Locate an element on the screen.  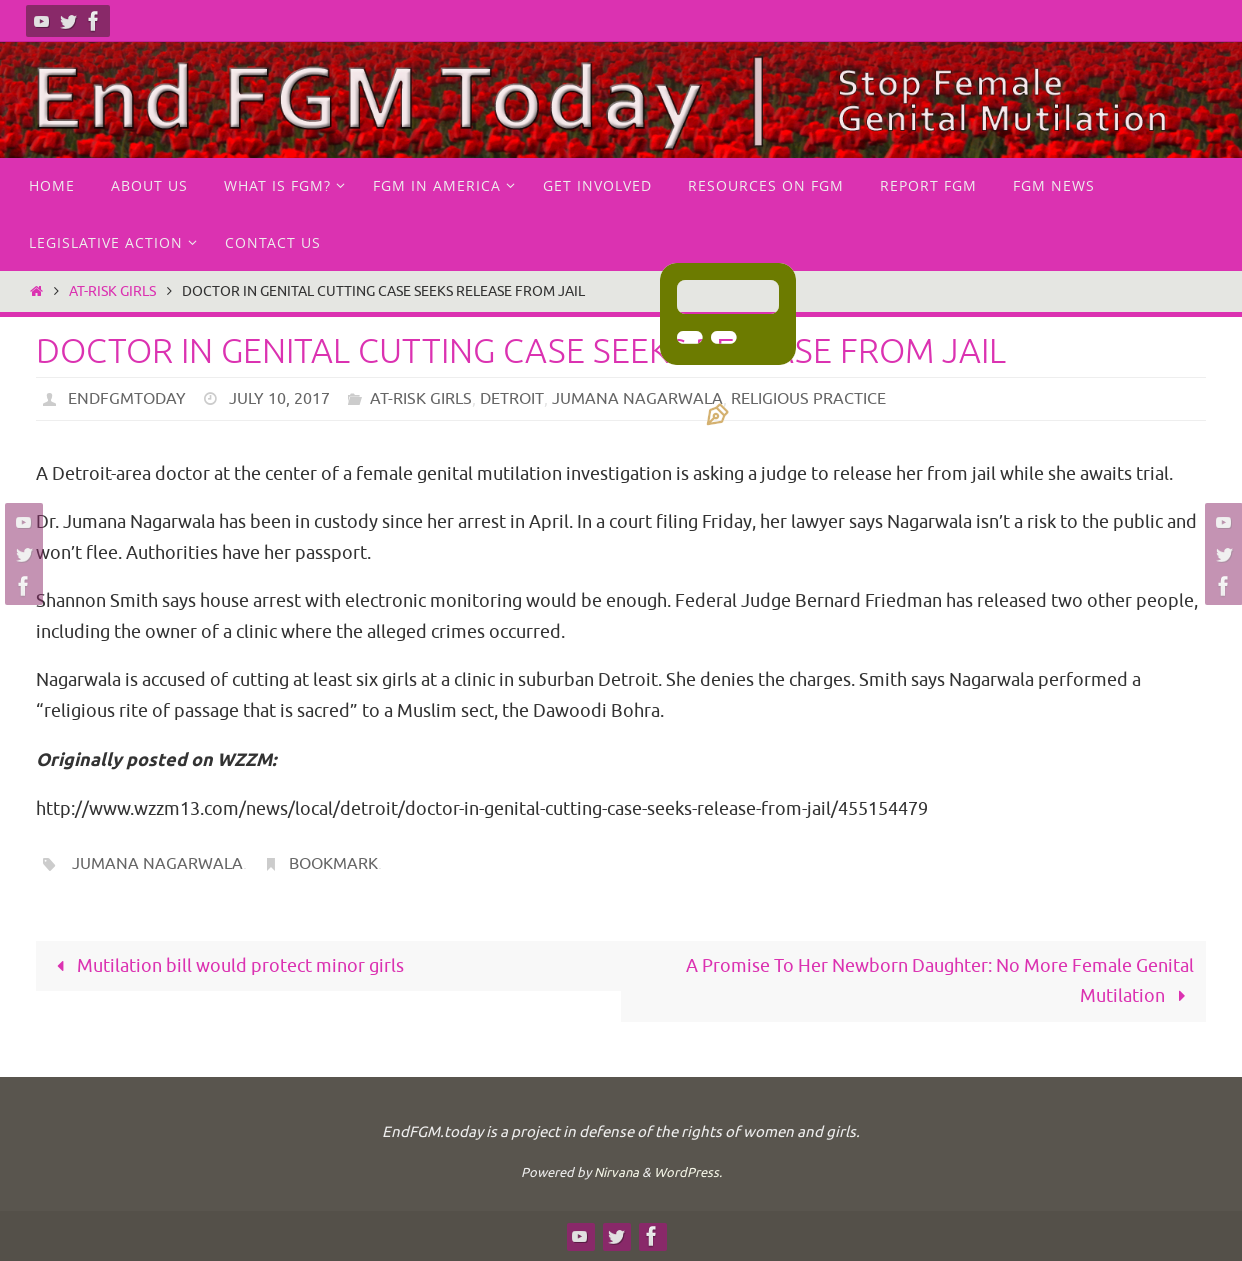
indicates pager or beeper device is located at coordinates (728, 314).